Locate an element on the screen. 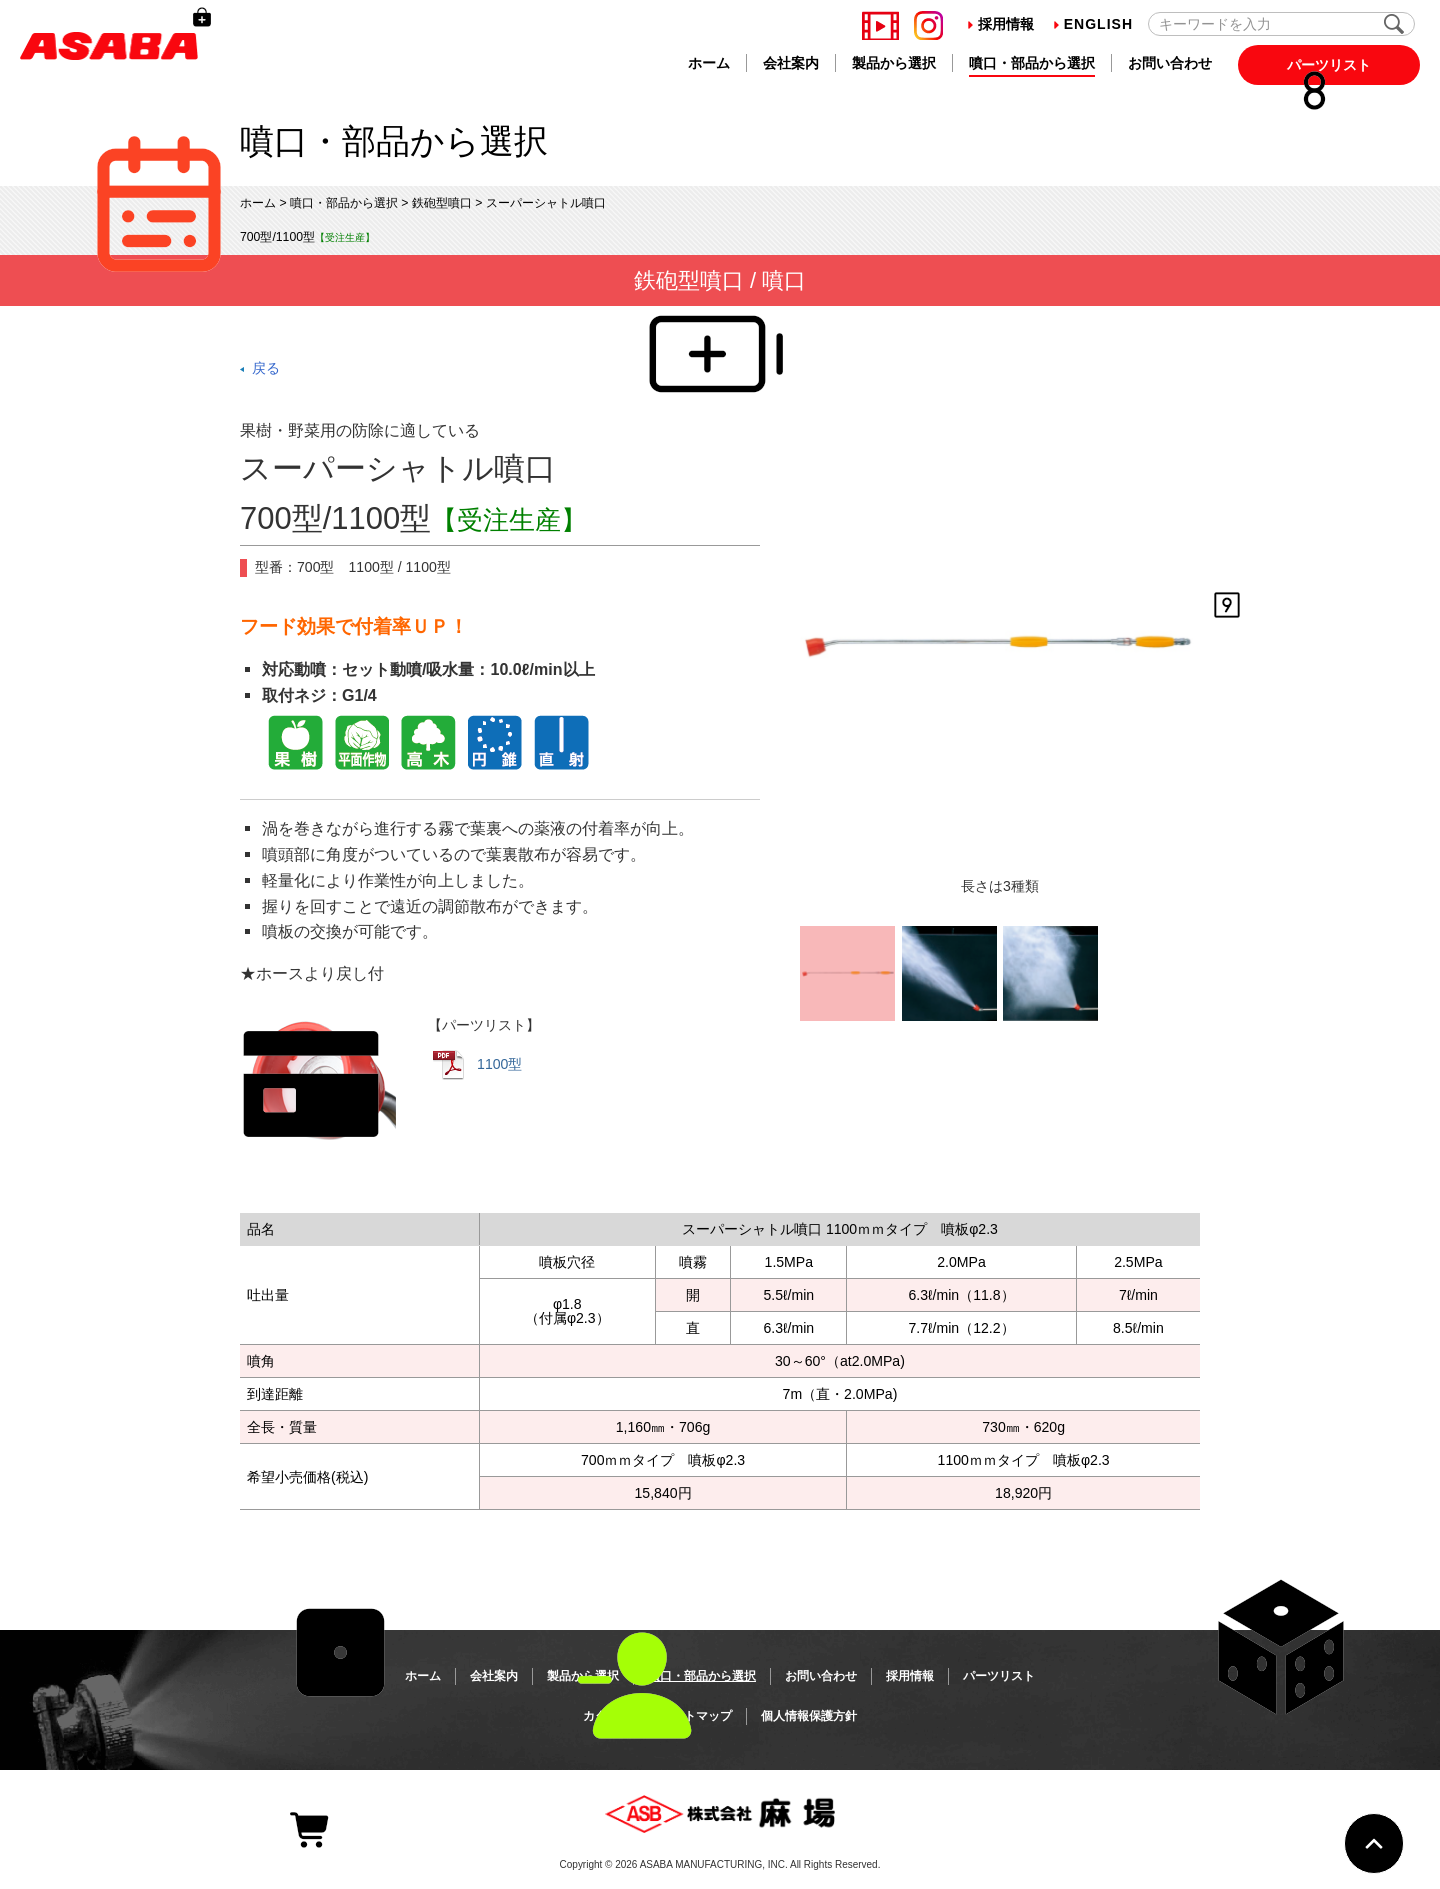 The image size is (1440, 1889). add or extend battery life is located at coordinates (714, 354).